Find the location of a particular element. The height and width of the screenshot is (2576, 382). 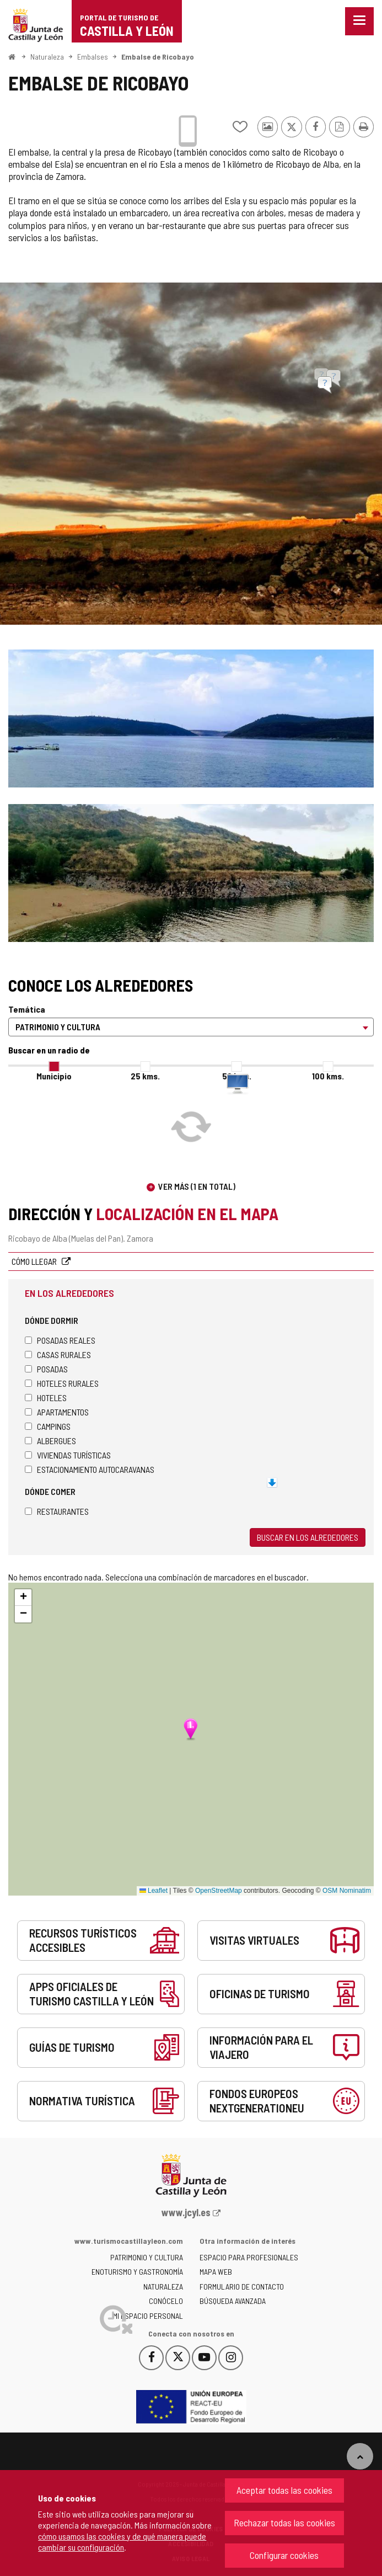

display or monitor settings is located at coordinates (238, 1083).